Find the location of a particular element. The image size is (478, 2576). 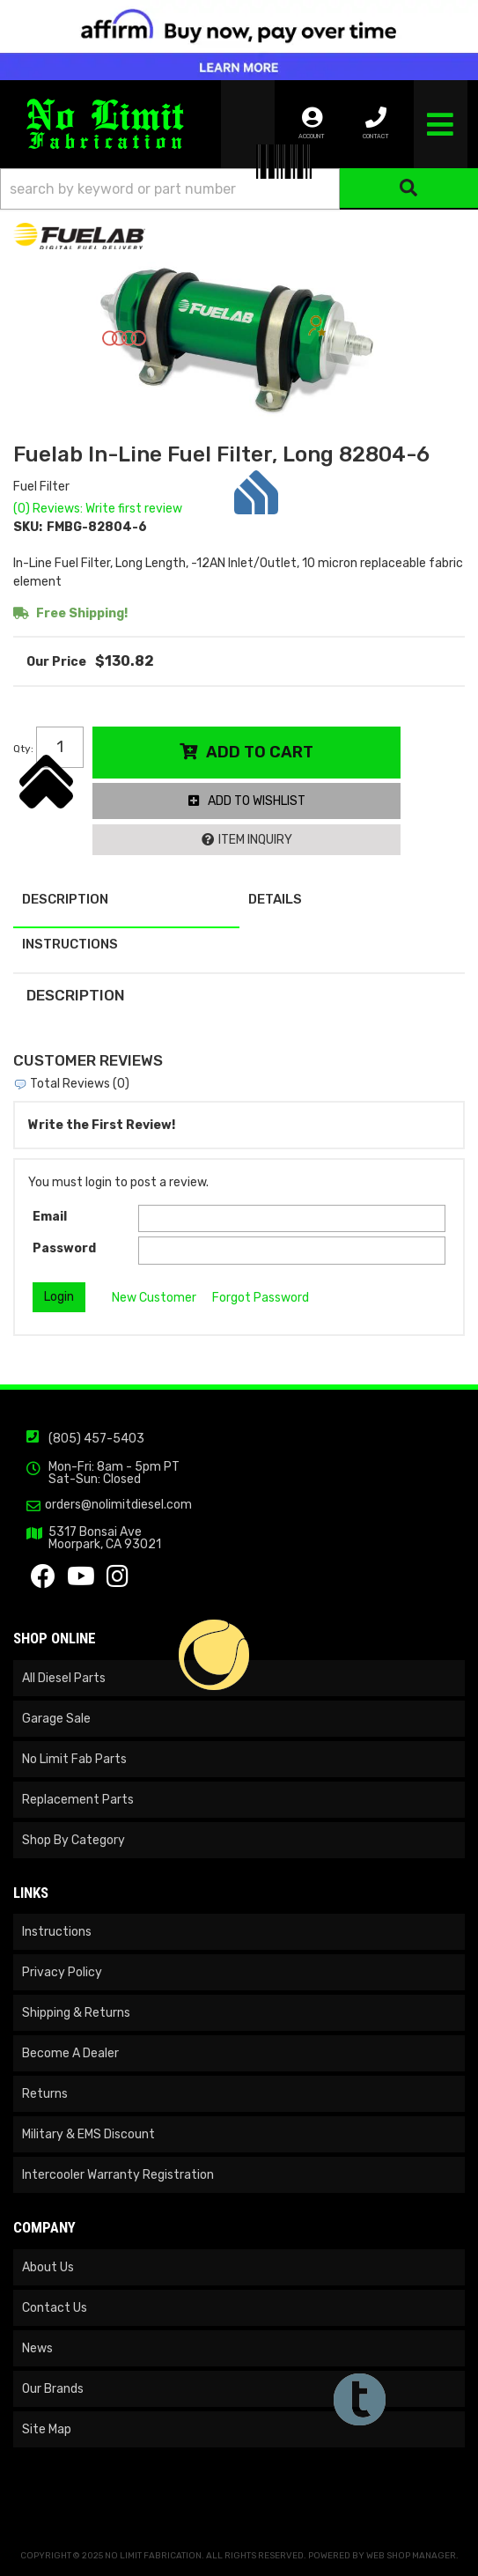

palo alto software company logo is located at coordinates (46, 781).